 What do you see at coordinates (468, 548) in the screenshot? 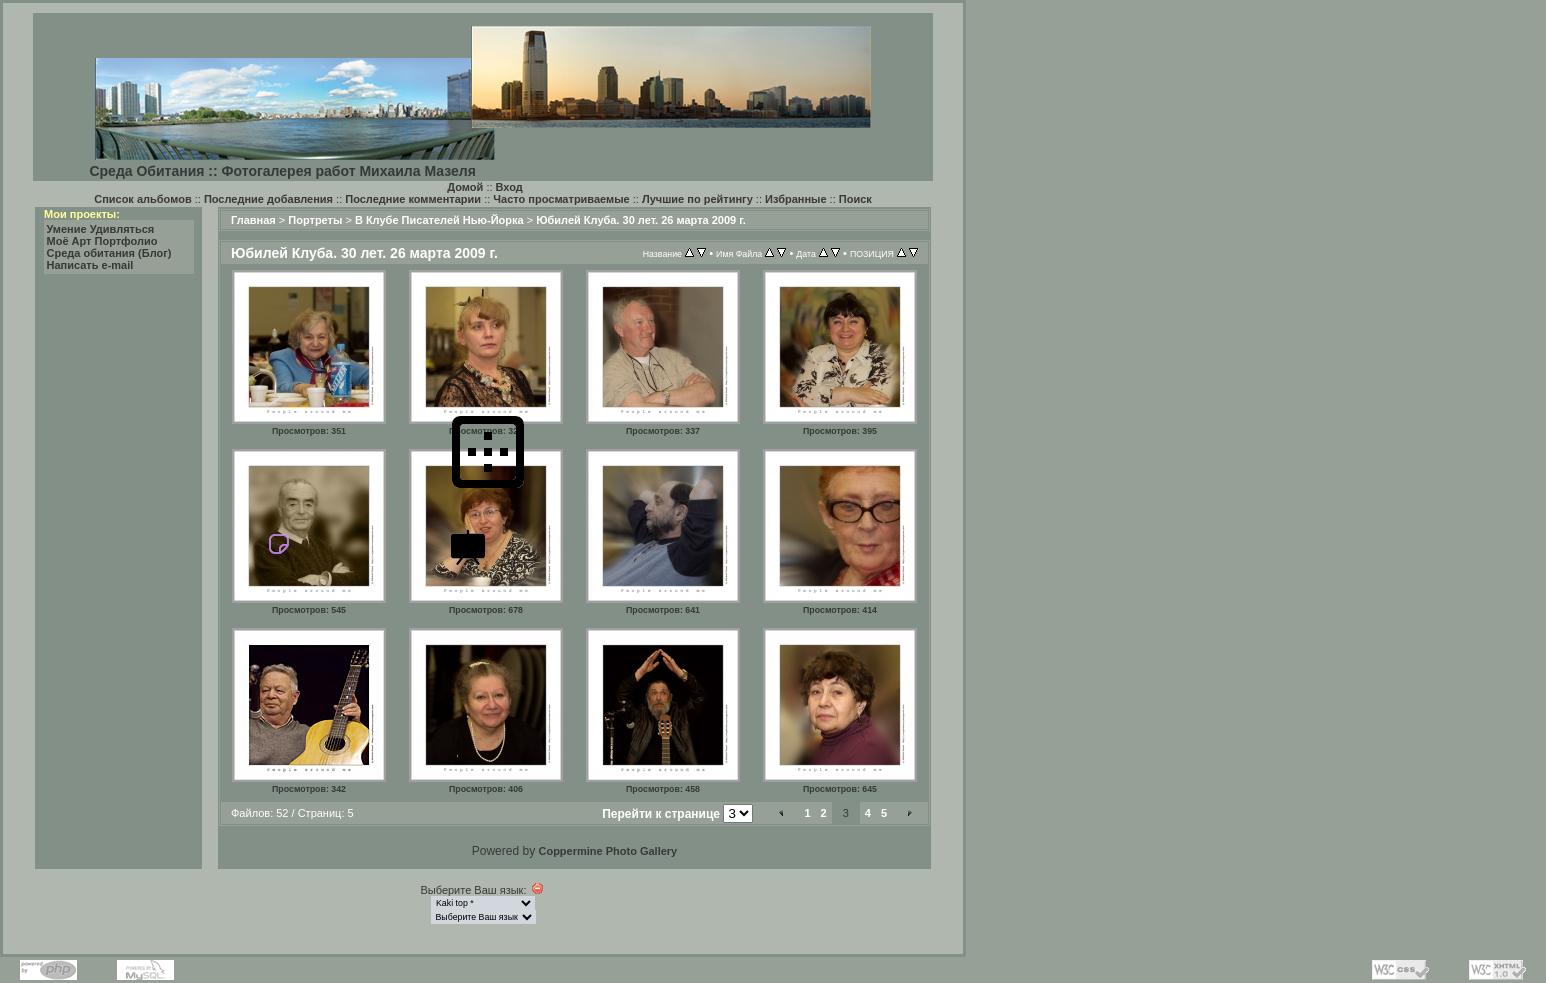
I see `start or view a presentation` at bounding box center [468, 548].